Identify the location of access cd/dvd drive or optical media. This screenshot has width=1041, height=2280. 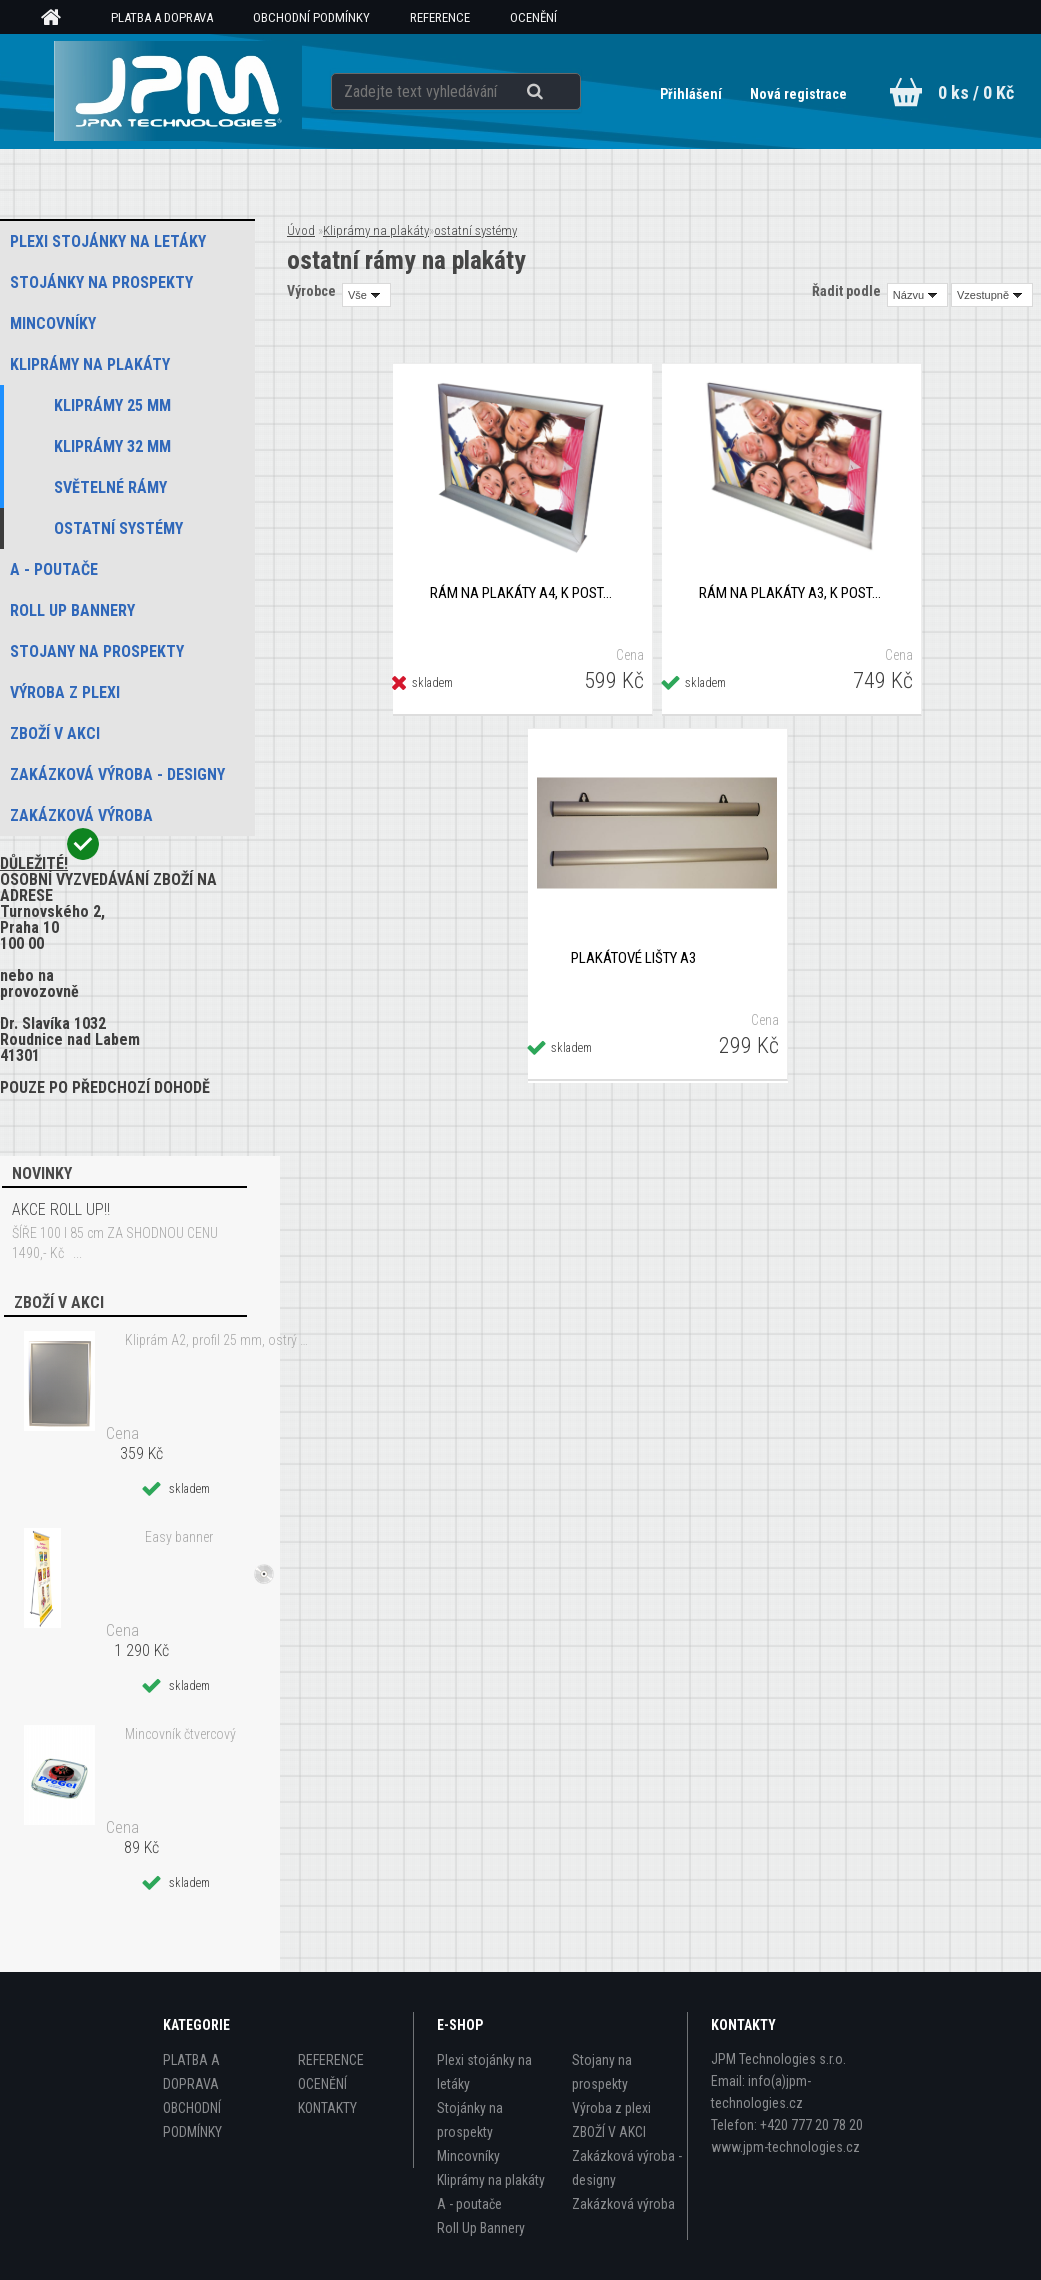
(264, 1574).